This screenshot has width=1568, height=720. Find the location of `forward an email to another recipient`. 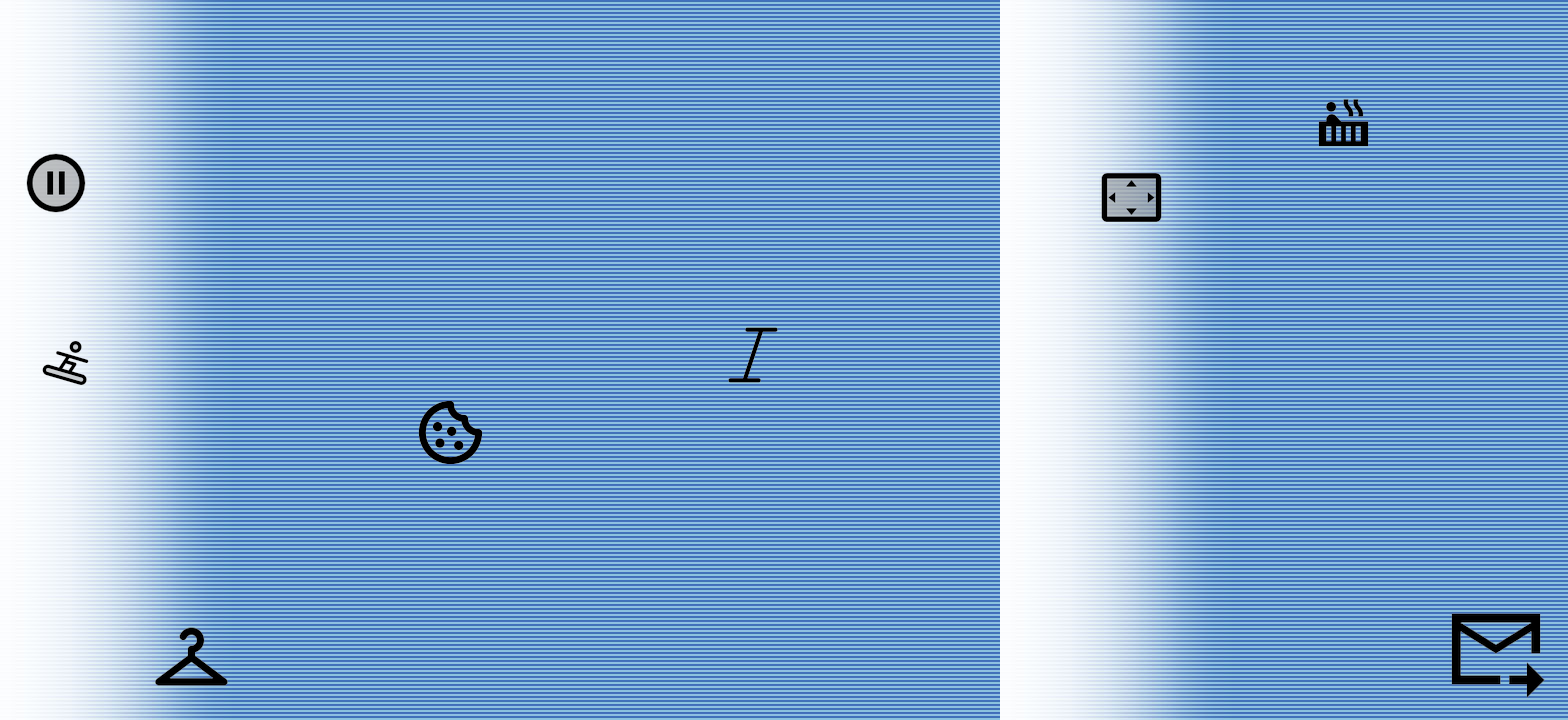

forward an email to another recipient is located at coordinates (1496, 649).